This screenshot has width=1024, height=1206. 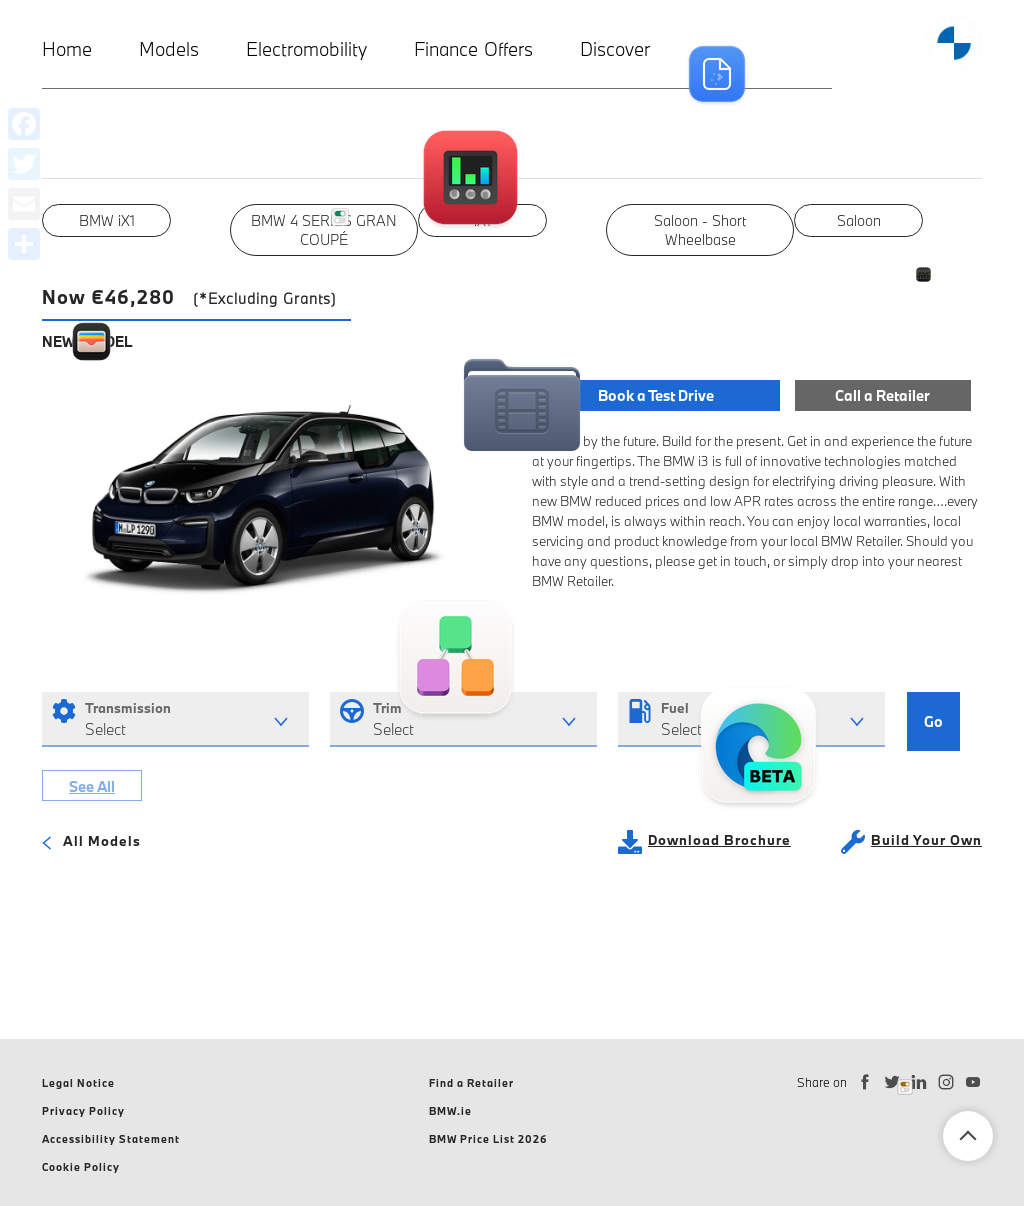 I want to click on open apple wallet app, so click(x=91, y=341).